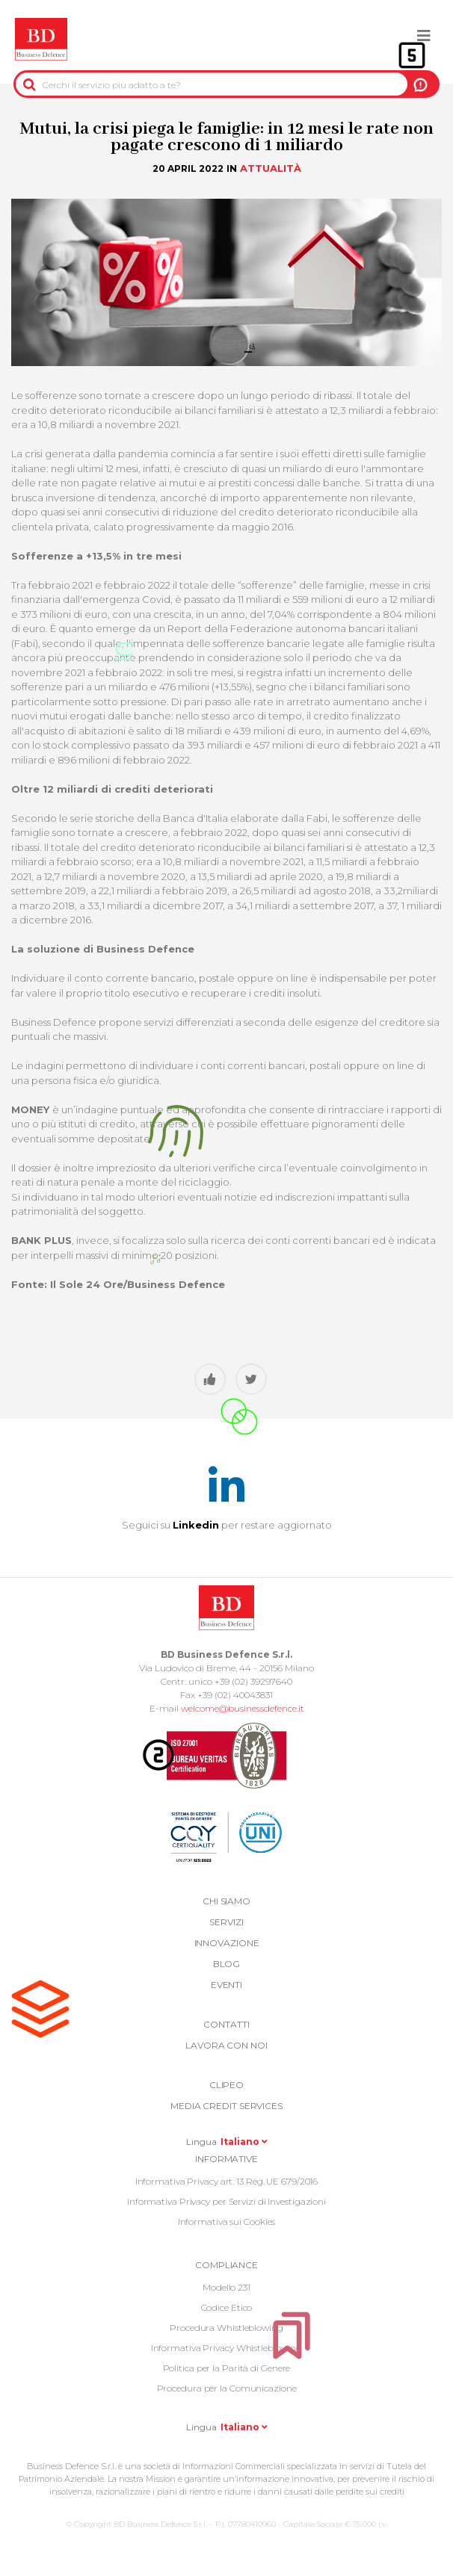  Describe the element at coordinates (158, 1755) in the screenshot. I see `indicates step 2 in a multi-step process` at that location.